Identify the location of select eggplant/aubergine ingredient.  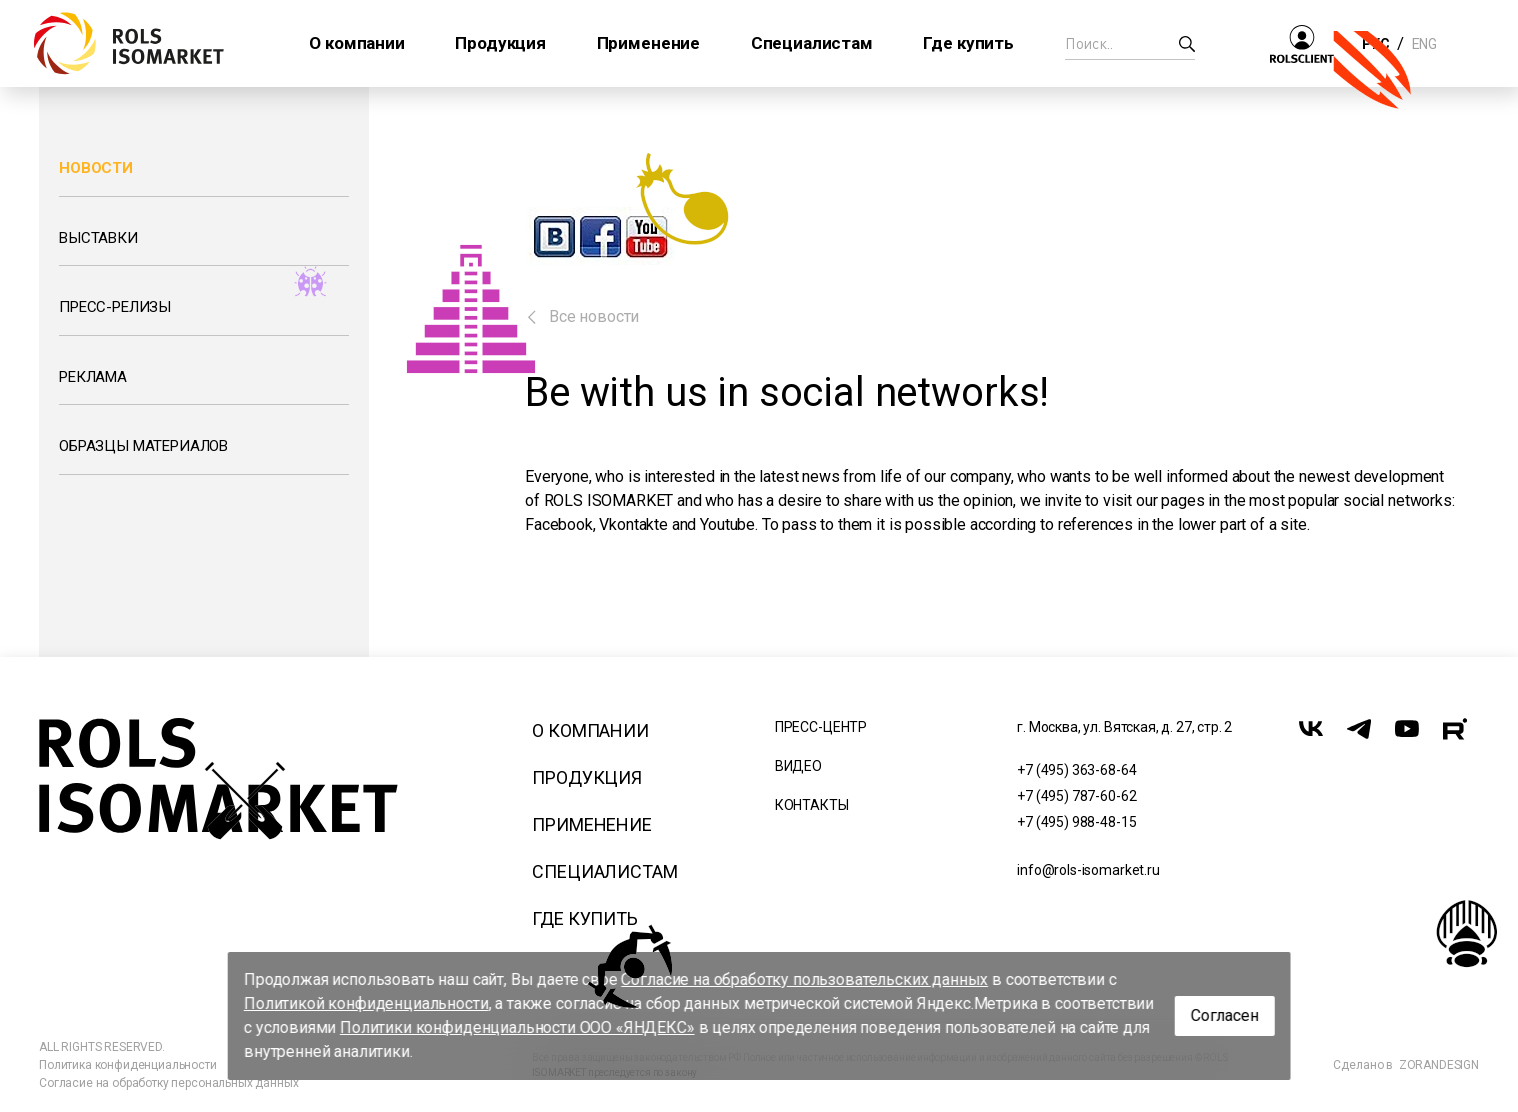
(682, 199).